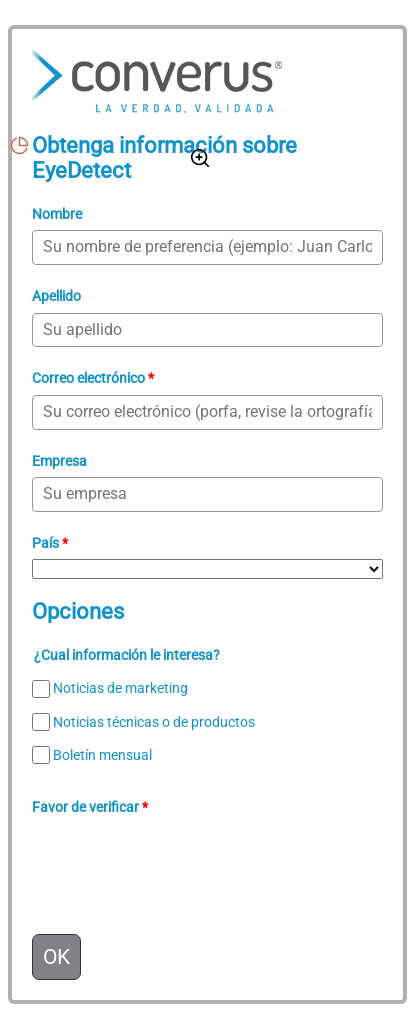  Describe the element at coordinates (200, 158) in the screenshot. I see `zoom in on content or image` at that location.